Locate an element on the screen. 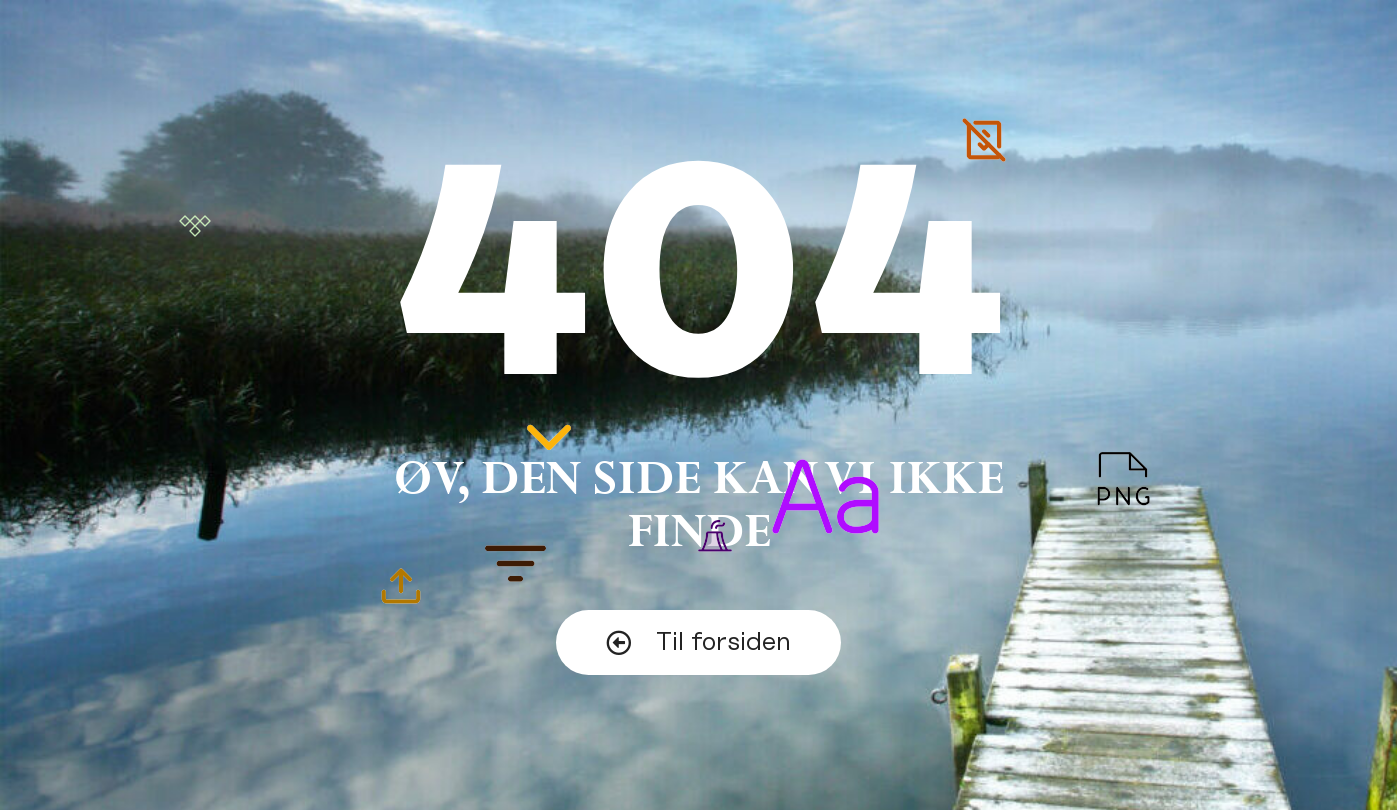 The image size is (1397, 810). elevator unavailable or out of service is located at coordinates (984, 140).